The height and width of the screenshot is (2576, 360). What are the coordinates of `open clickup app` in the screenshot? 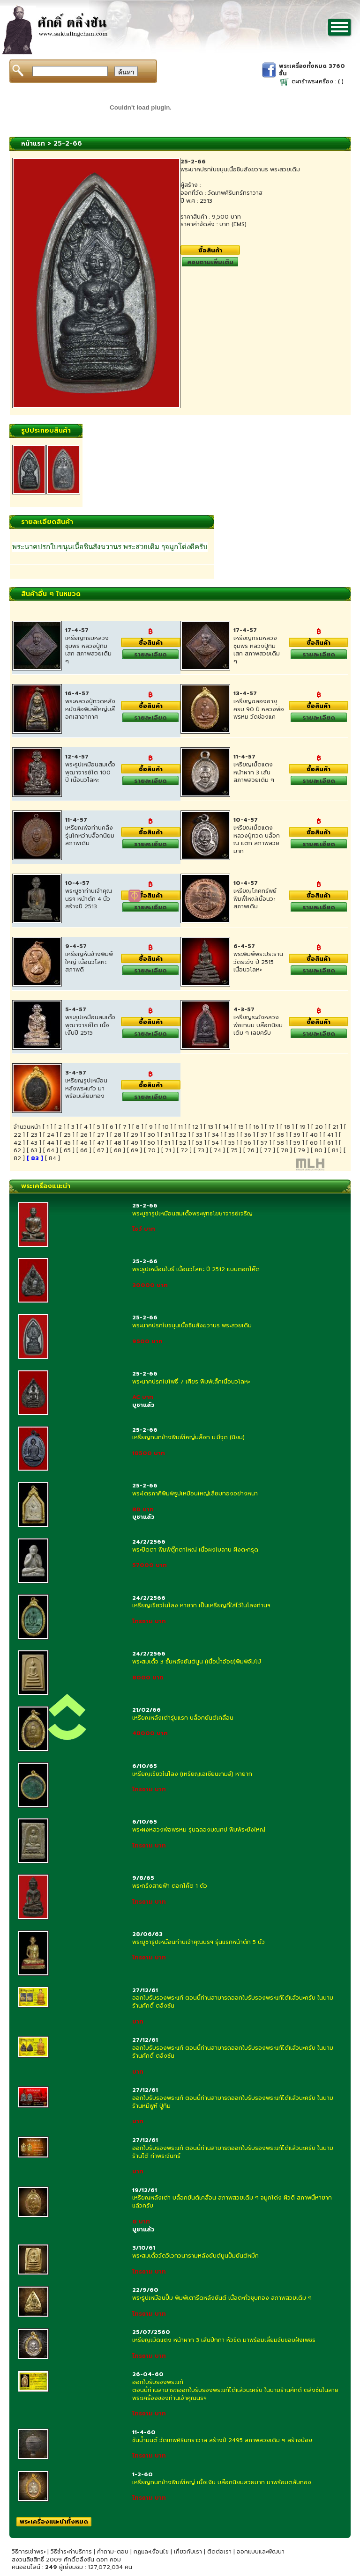 It's located at (67, 1717).